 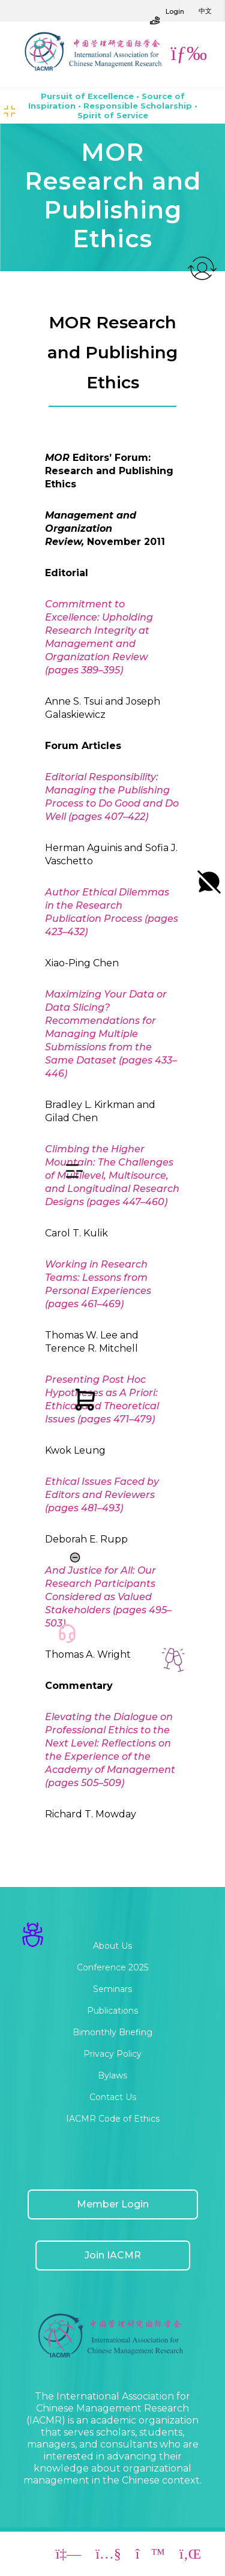 What do you see at coordinates (85, 1400) in the screenshot?
I see `view your shopping cart` at bounding box center [85, 1400].